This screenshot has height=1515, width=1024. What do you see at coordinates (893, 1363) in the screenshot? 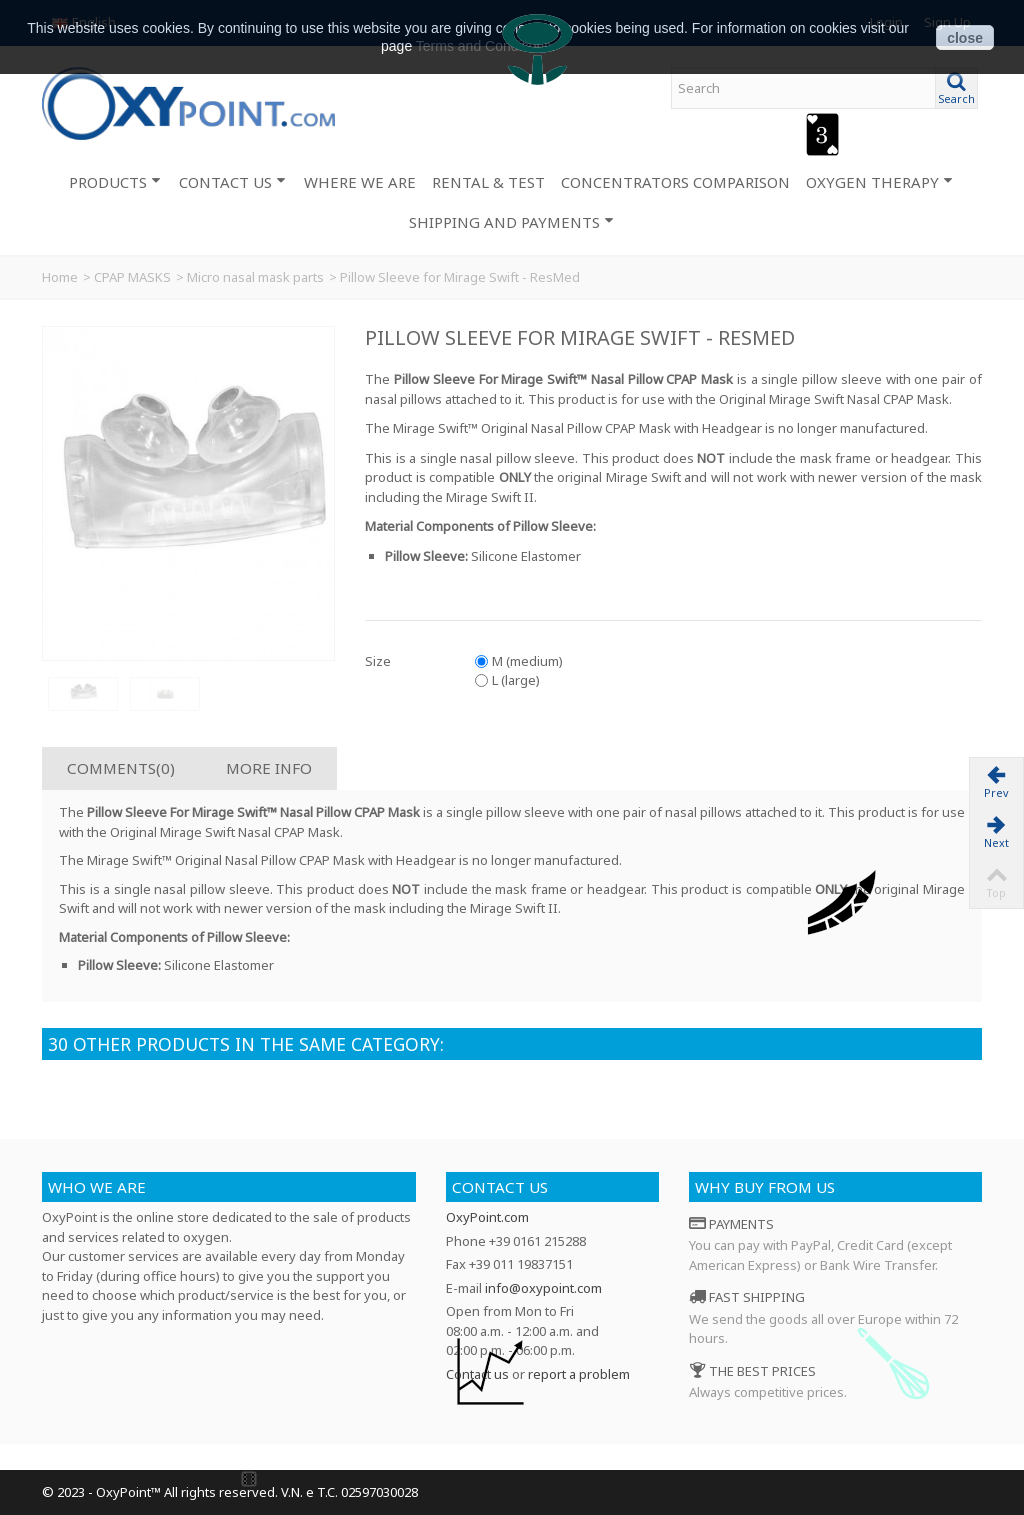
I see `access cooking or baking tools` at bounding box center [893, 1363].